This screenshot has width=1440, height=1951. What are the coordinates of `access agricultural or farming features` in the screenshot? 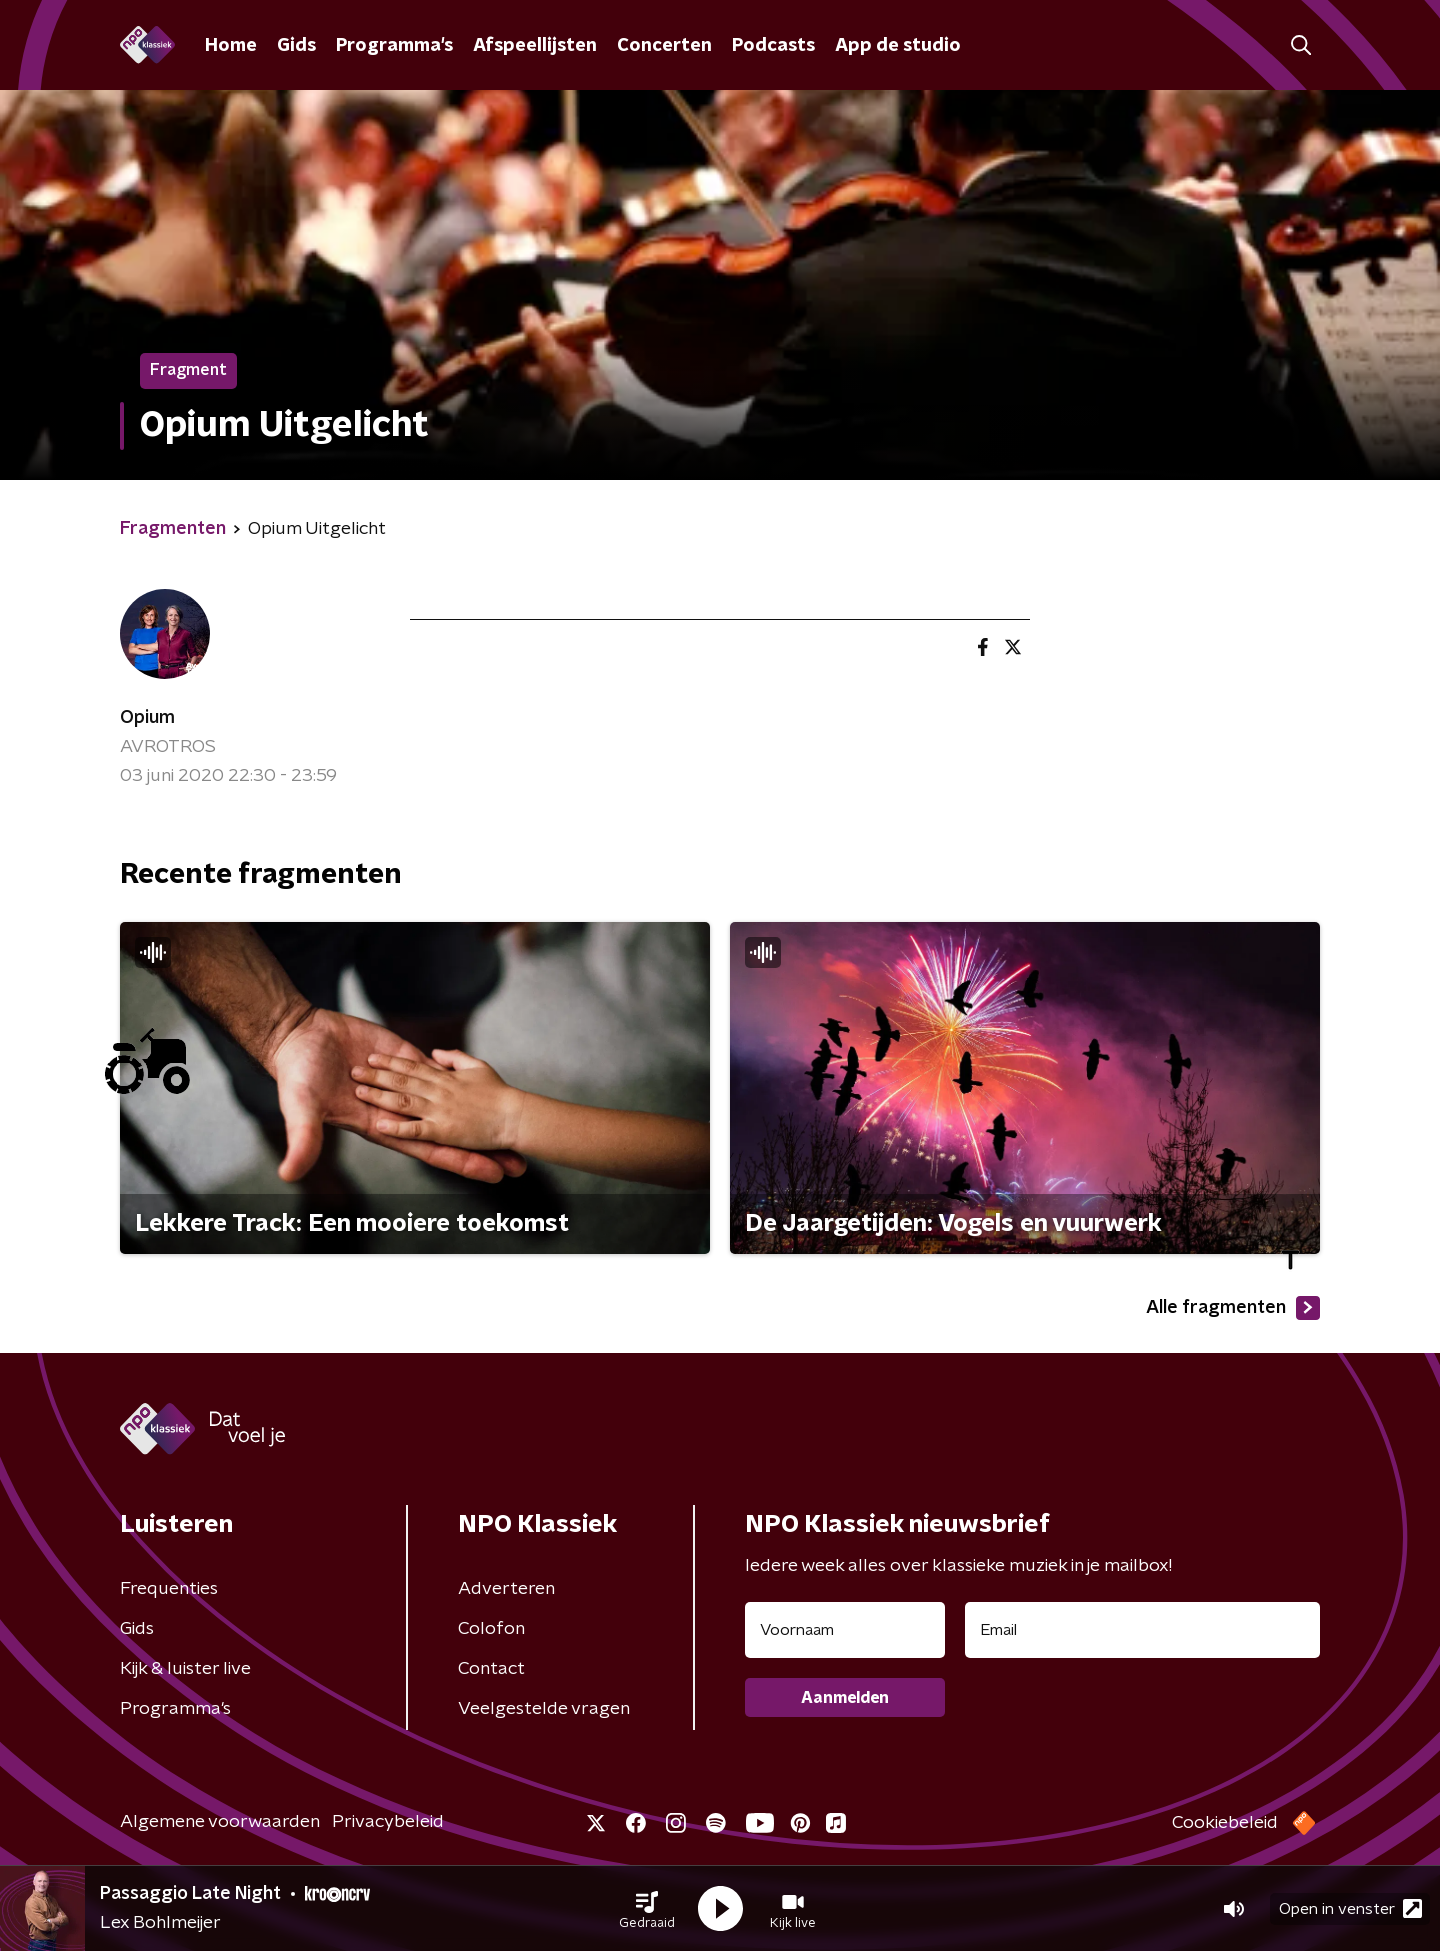 It's located at (147, 1062).